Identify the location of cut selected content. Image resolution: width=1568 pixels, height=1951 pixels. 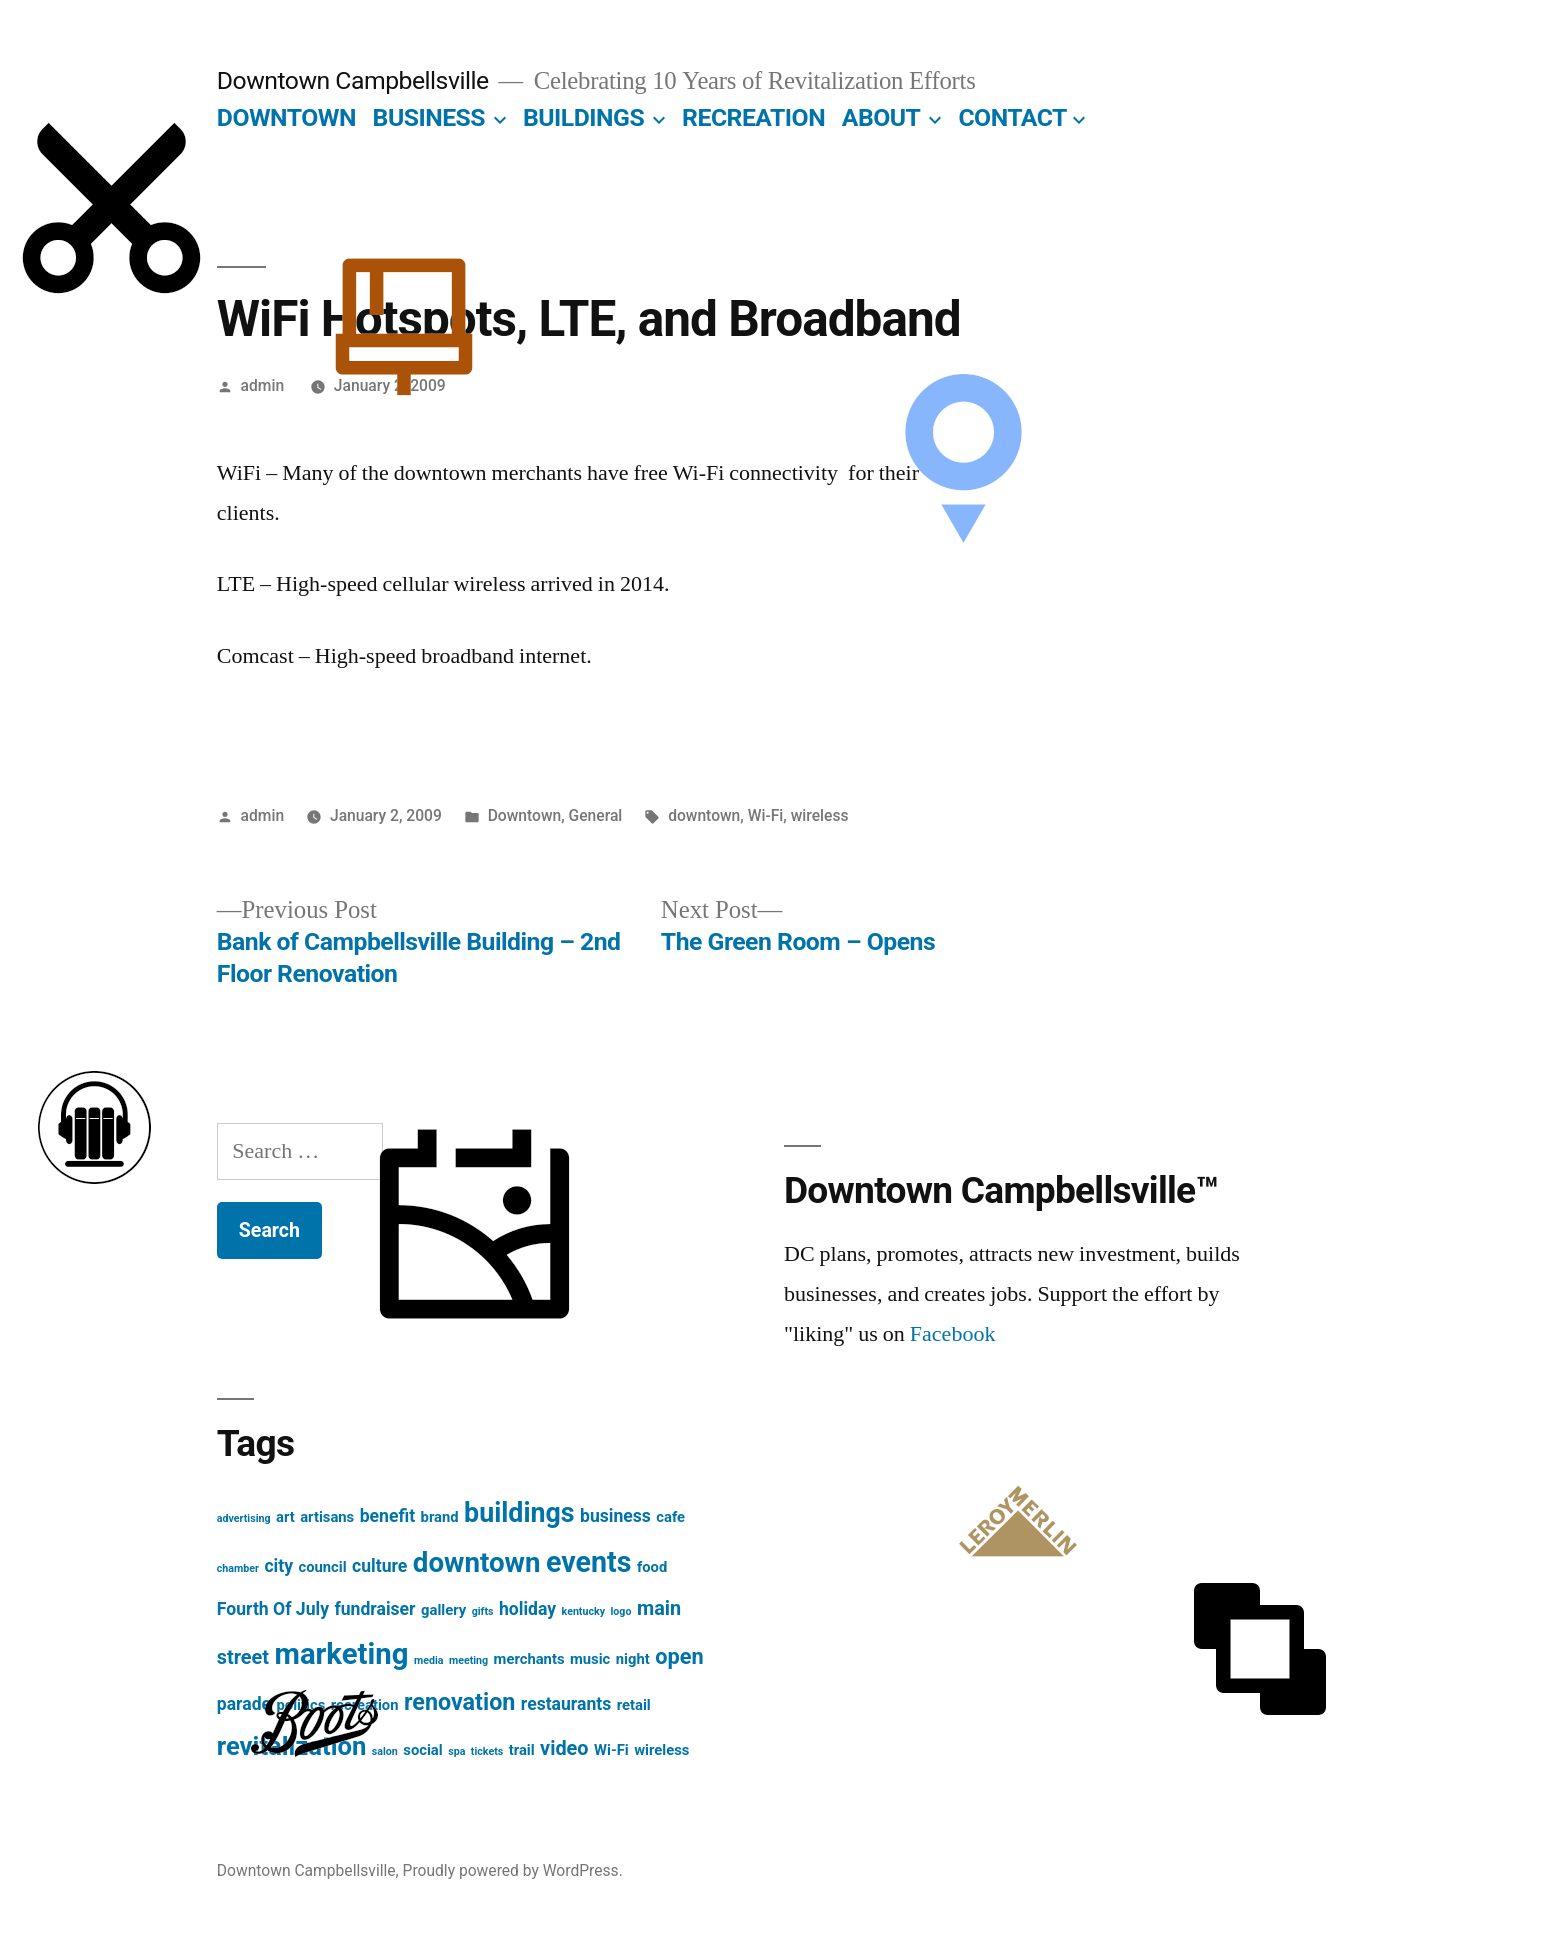
(111, 204).